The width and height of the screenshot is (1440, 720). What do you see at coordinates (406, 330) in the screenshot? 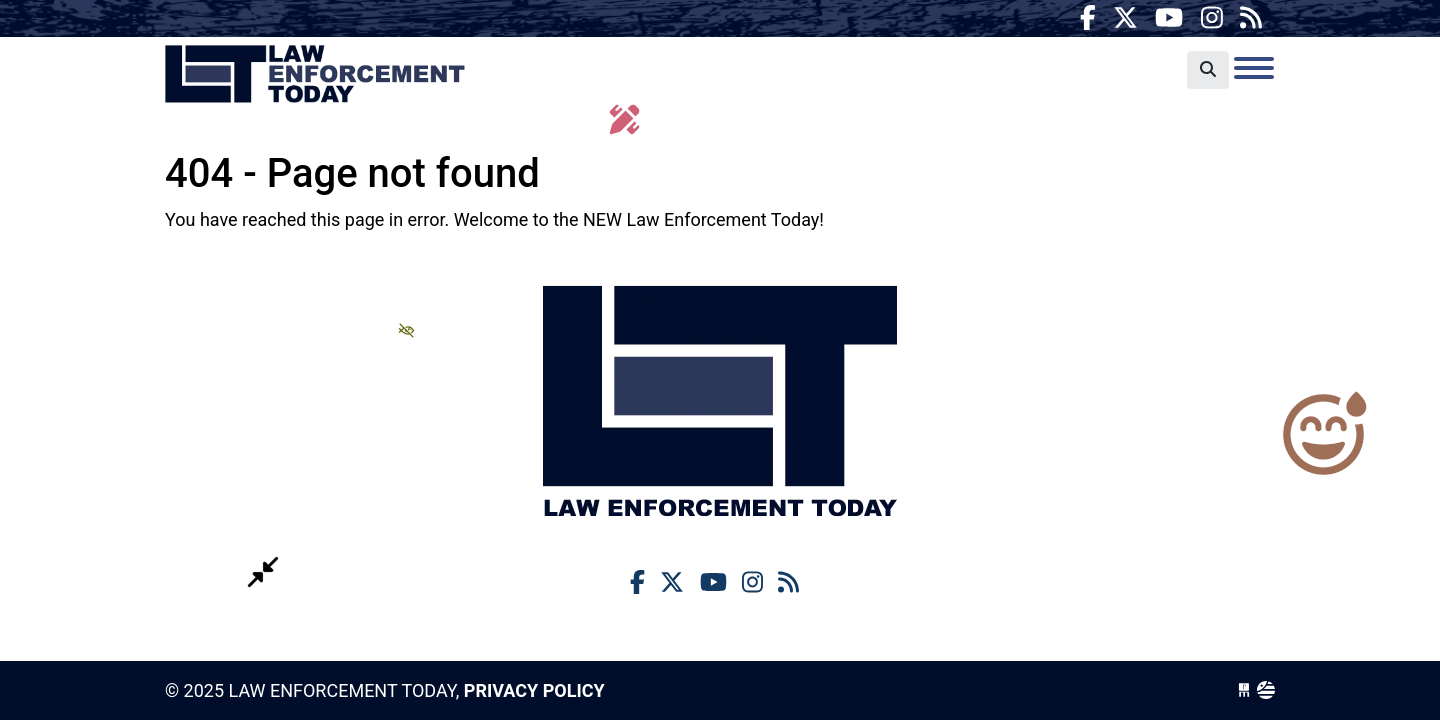
I see `no fish or seafood available` at bounding box center [406, 330].